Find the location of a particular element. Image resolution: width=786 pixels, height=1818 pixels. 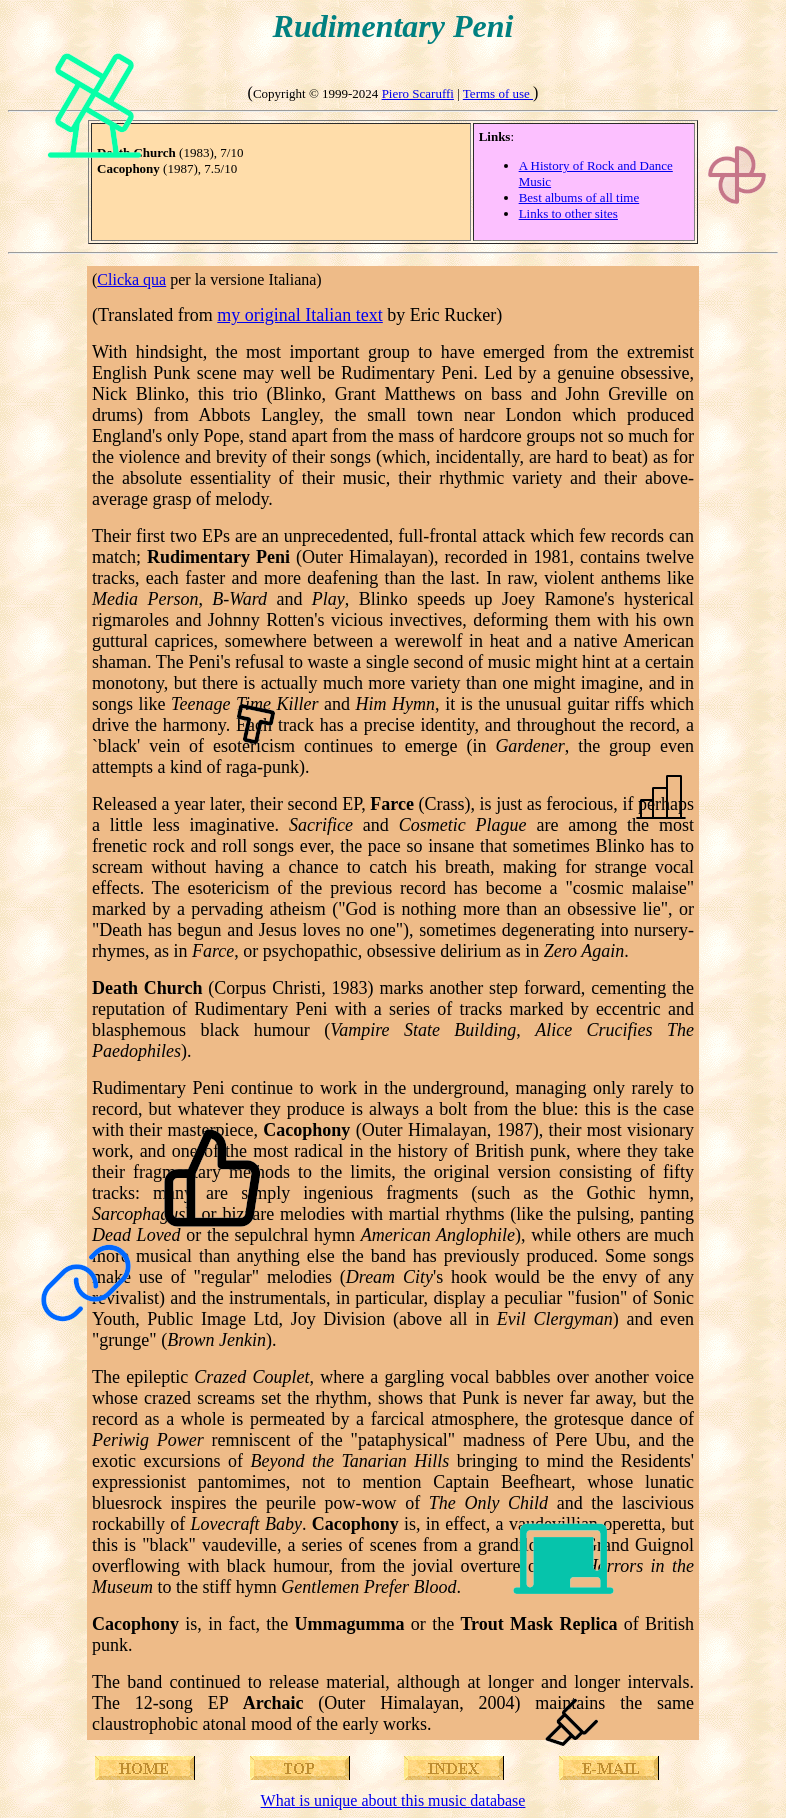

open google photos is located at coordinates (737, 175).